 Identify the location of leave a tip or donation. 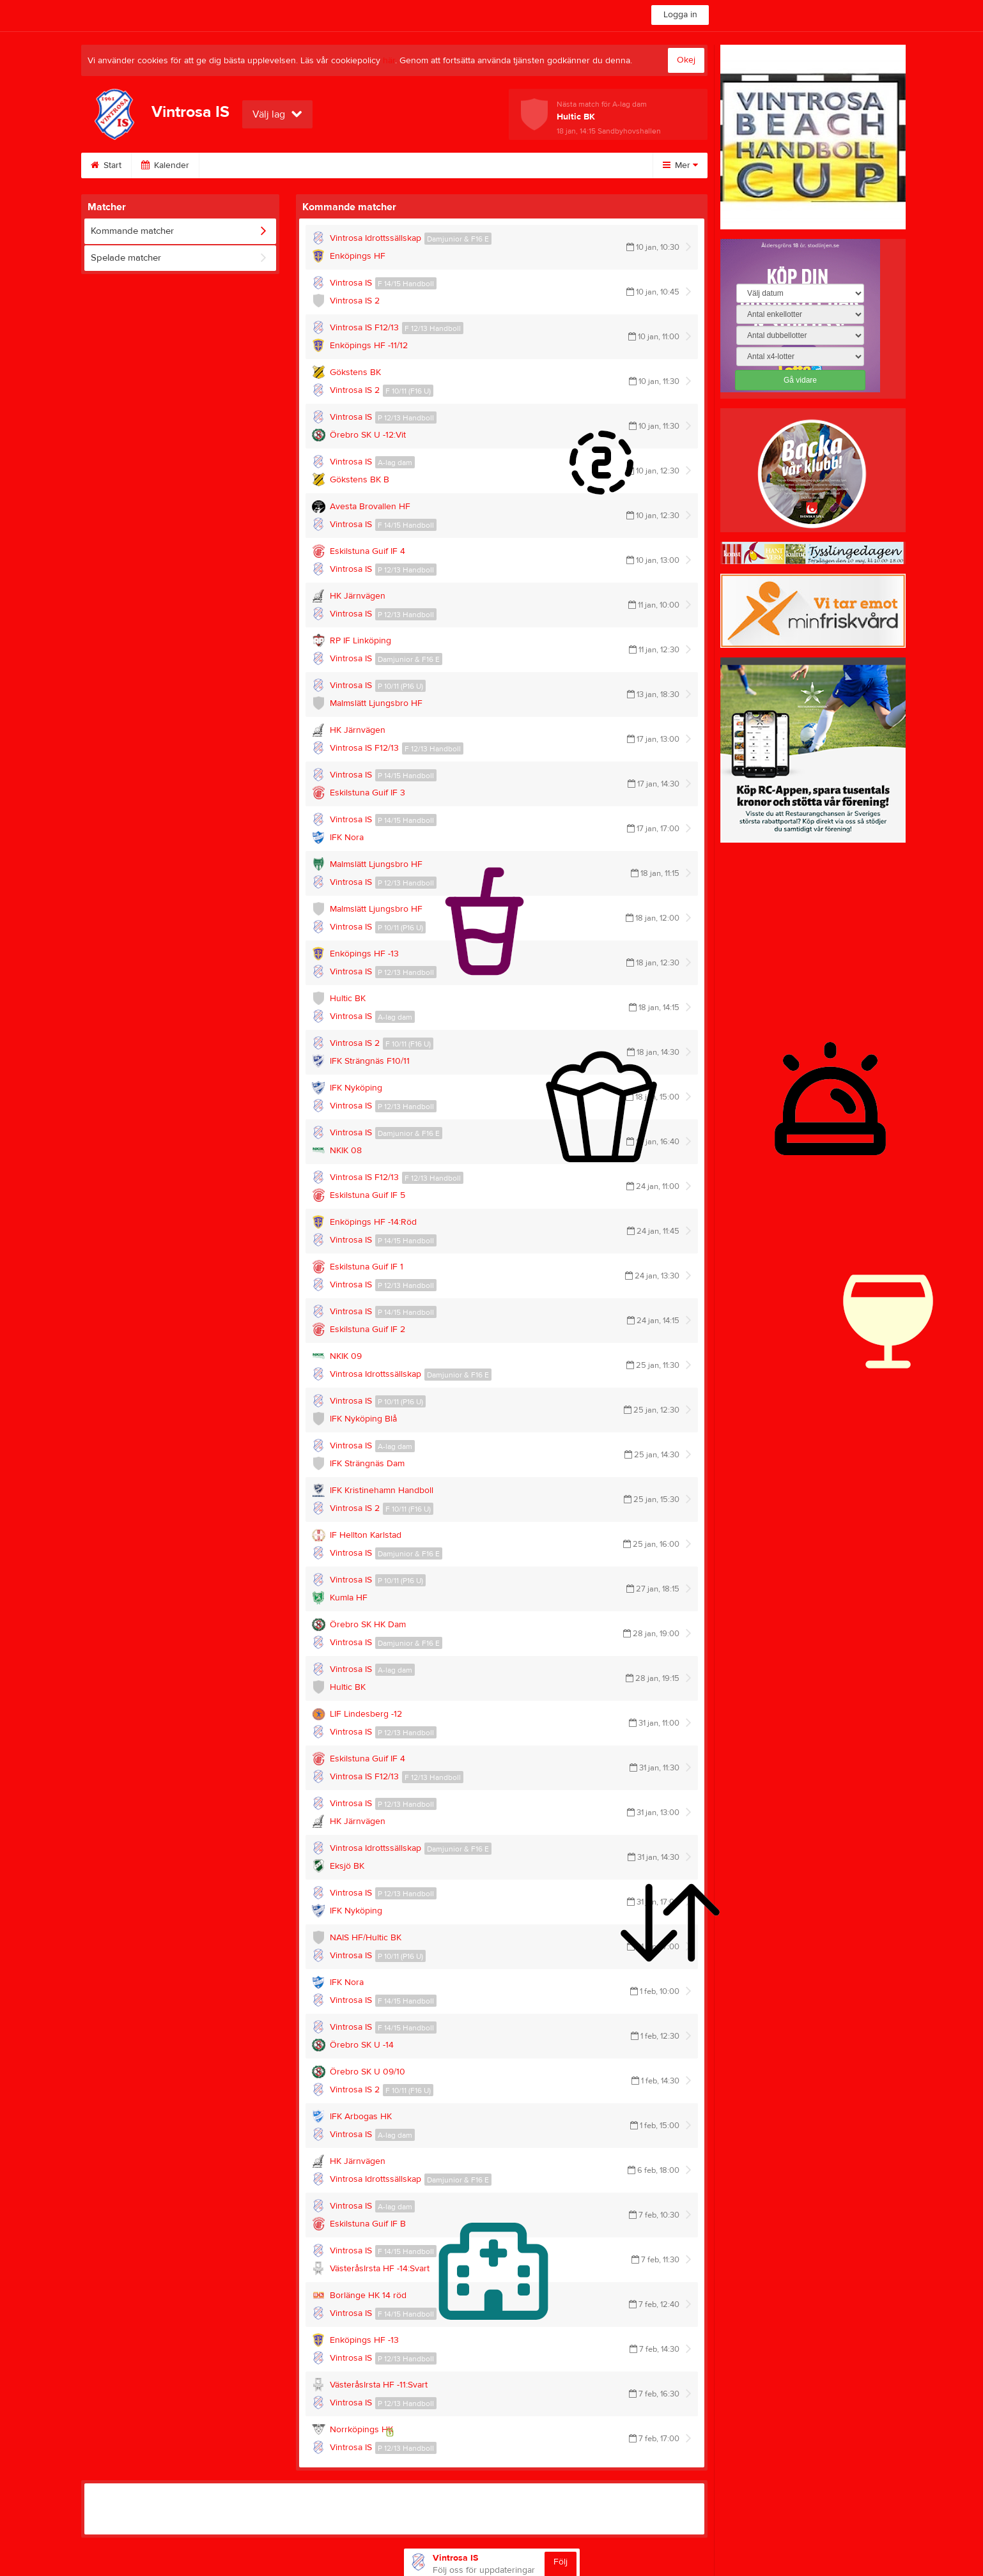
(390, 2432).